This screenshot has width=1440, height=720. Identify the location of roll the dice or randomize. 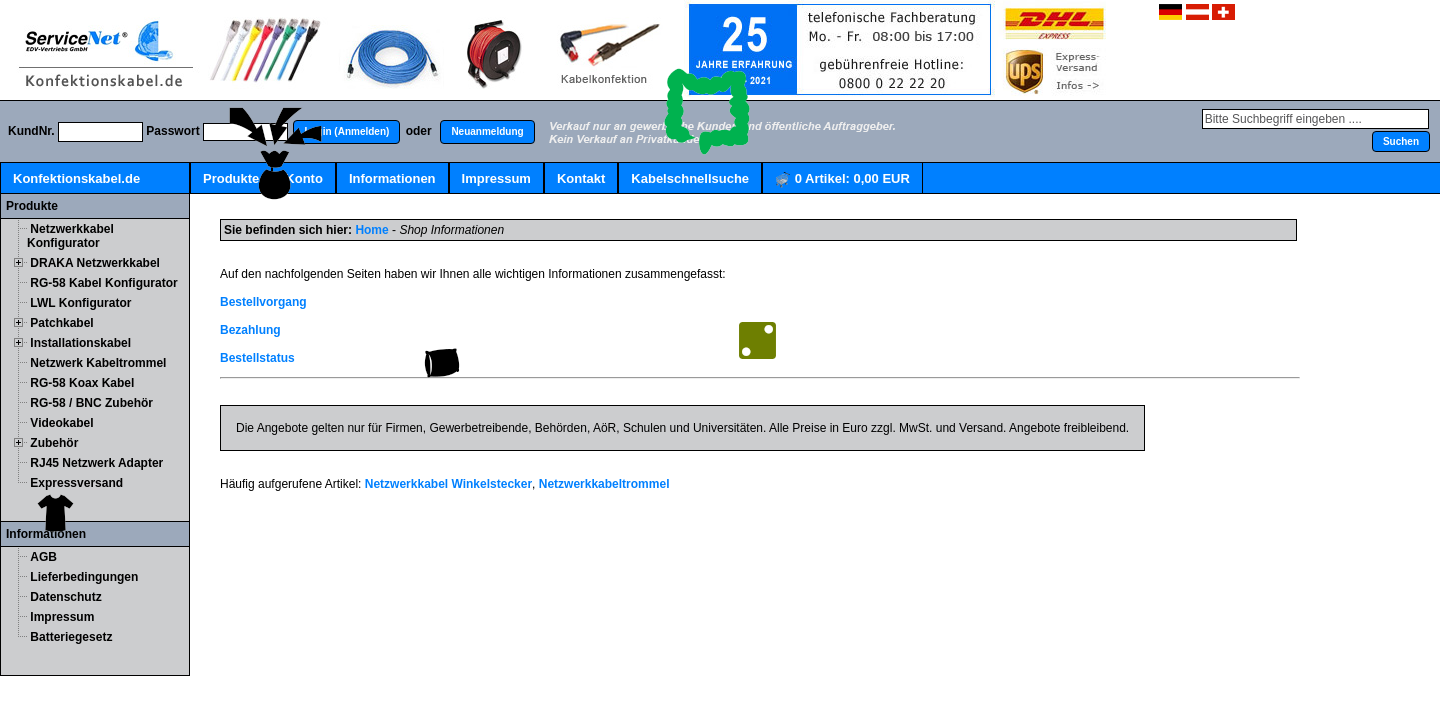
(757, 340).